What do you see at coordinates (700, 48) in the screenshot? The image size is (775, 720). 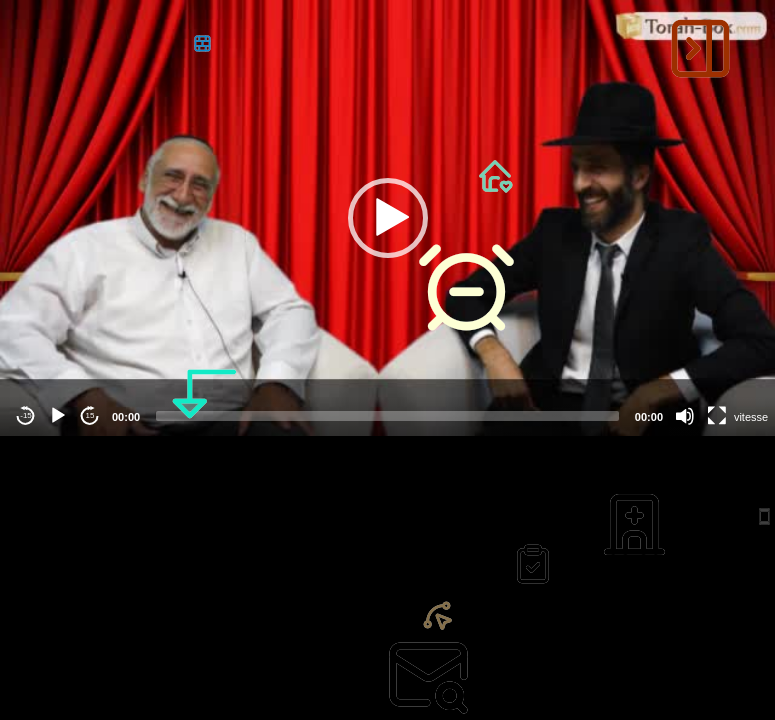 I see `close the right side panel` at bounding box center [700, 48].